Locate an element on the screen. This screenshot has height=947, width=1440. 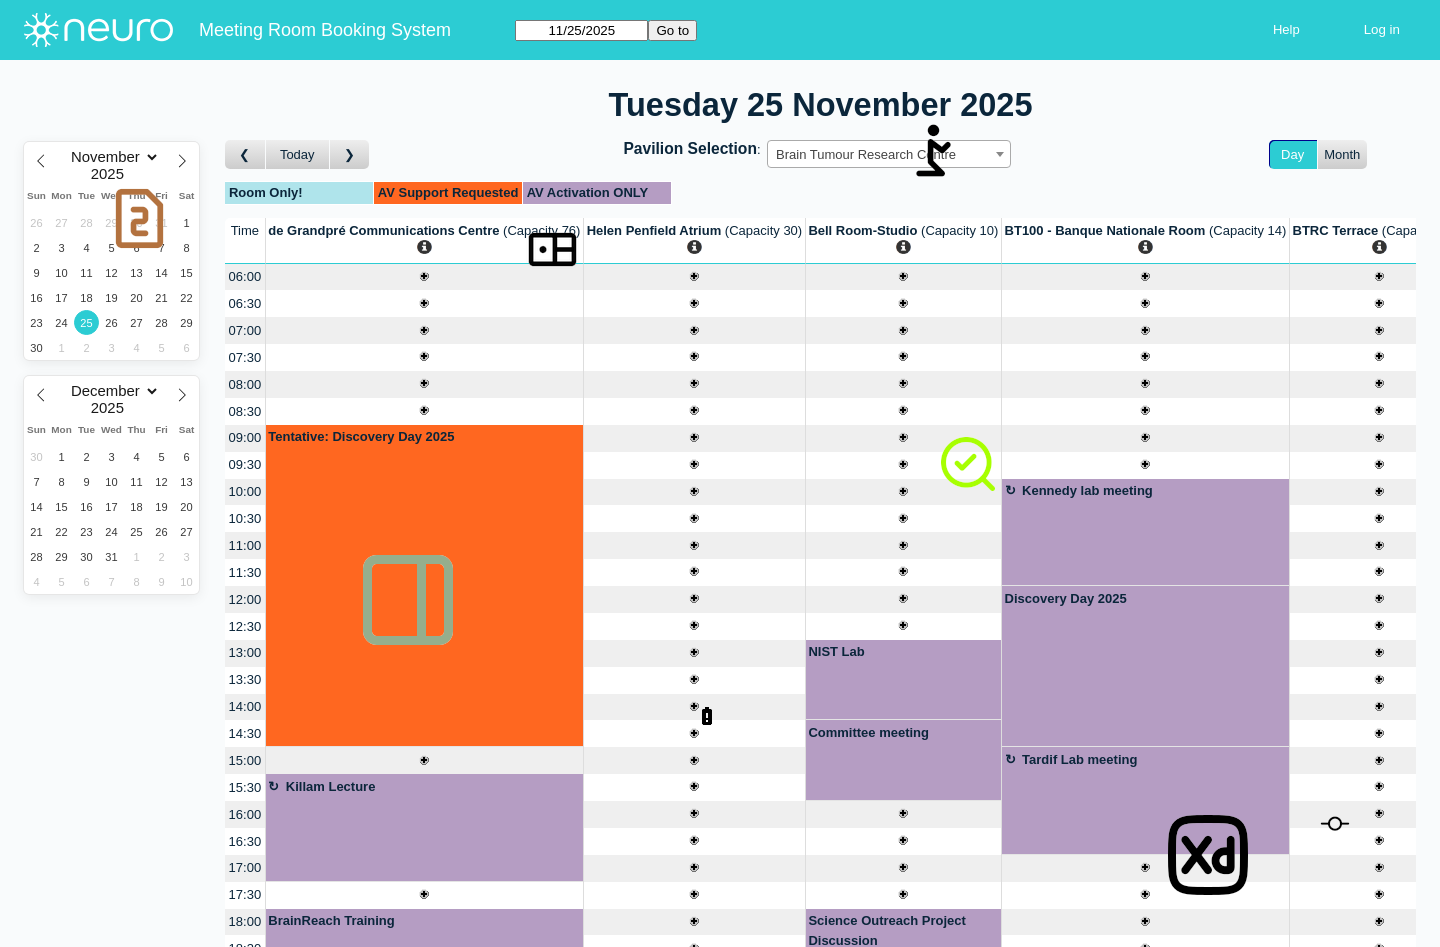
code scan completed successfully is located at coordinates (968, 464).